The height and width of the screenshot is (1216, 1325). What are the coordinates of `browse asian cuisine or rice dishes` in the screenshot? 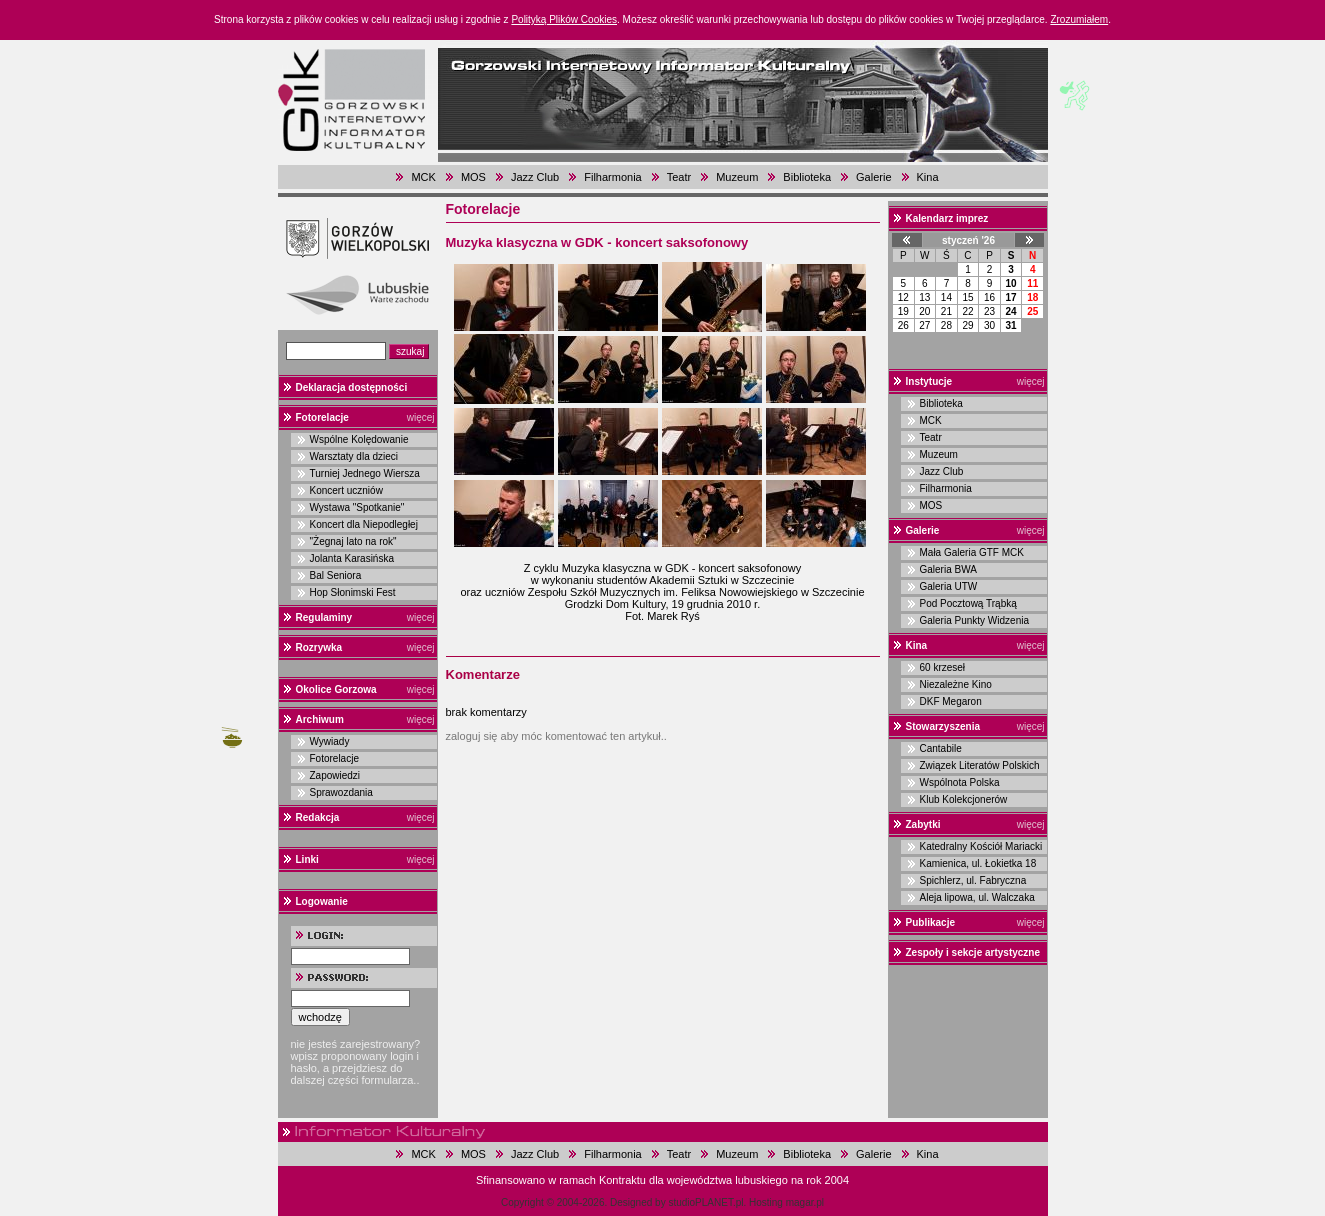 It's located at (232, 737).